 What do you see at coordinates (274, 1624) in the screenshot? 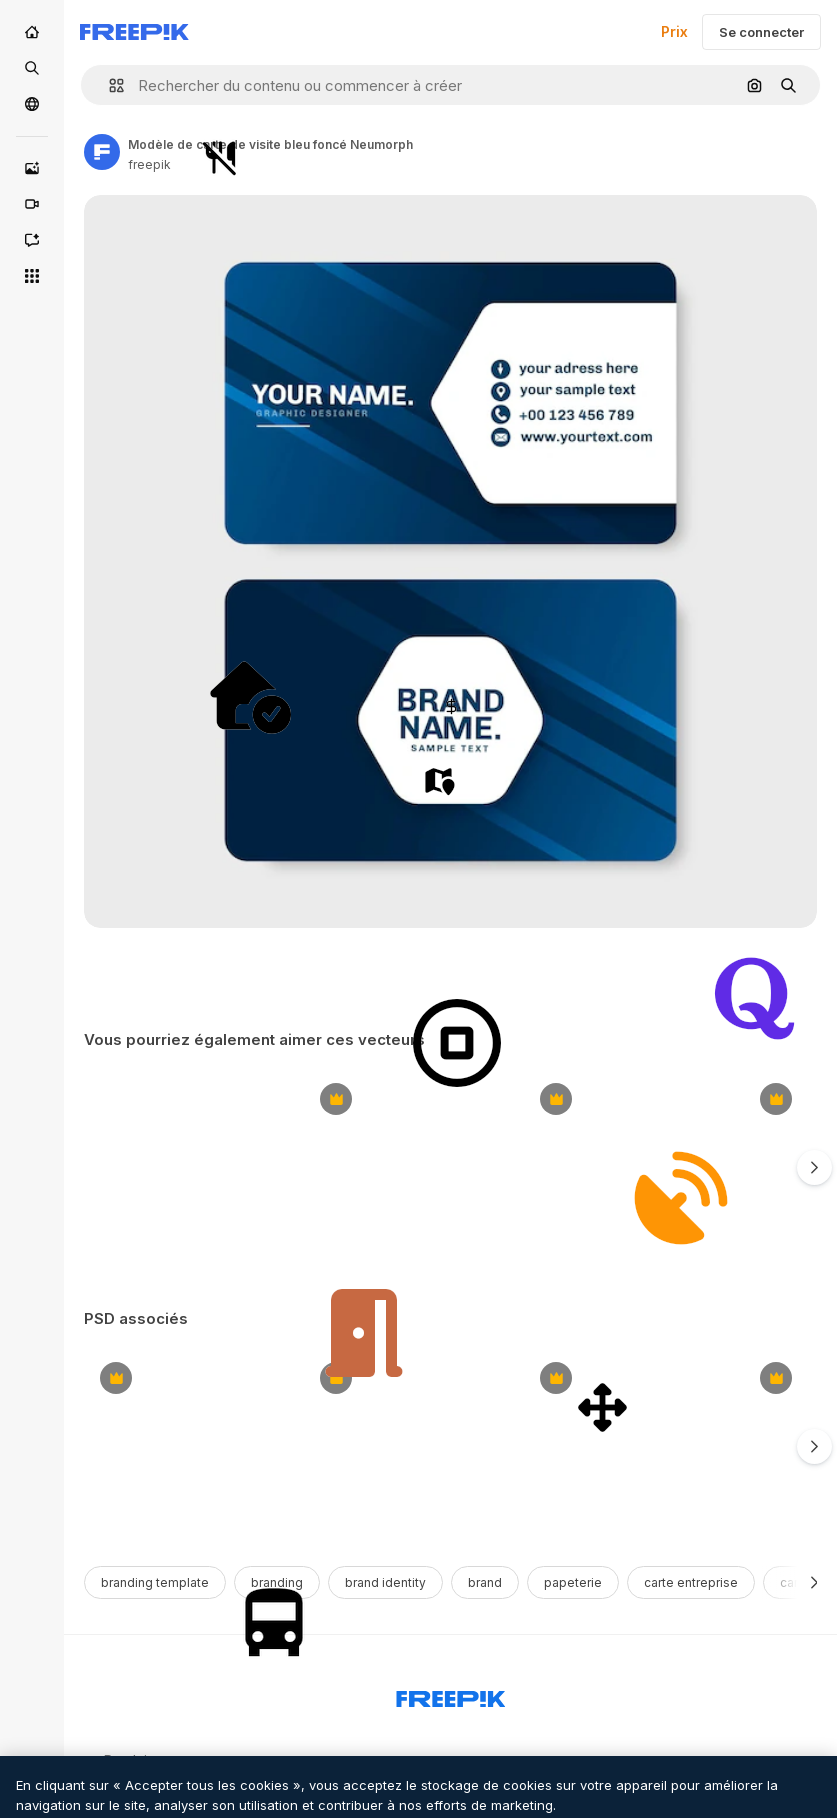
I see `view bus routes and schedules` at bounding box center [274, 1624].